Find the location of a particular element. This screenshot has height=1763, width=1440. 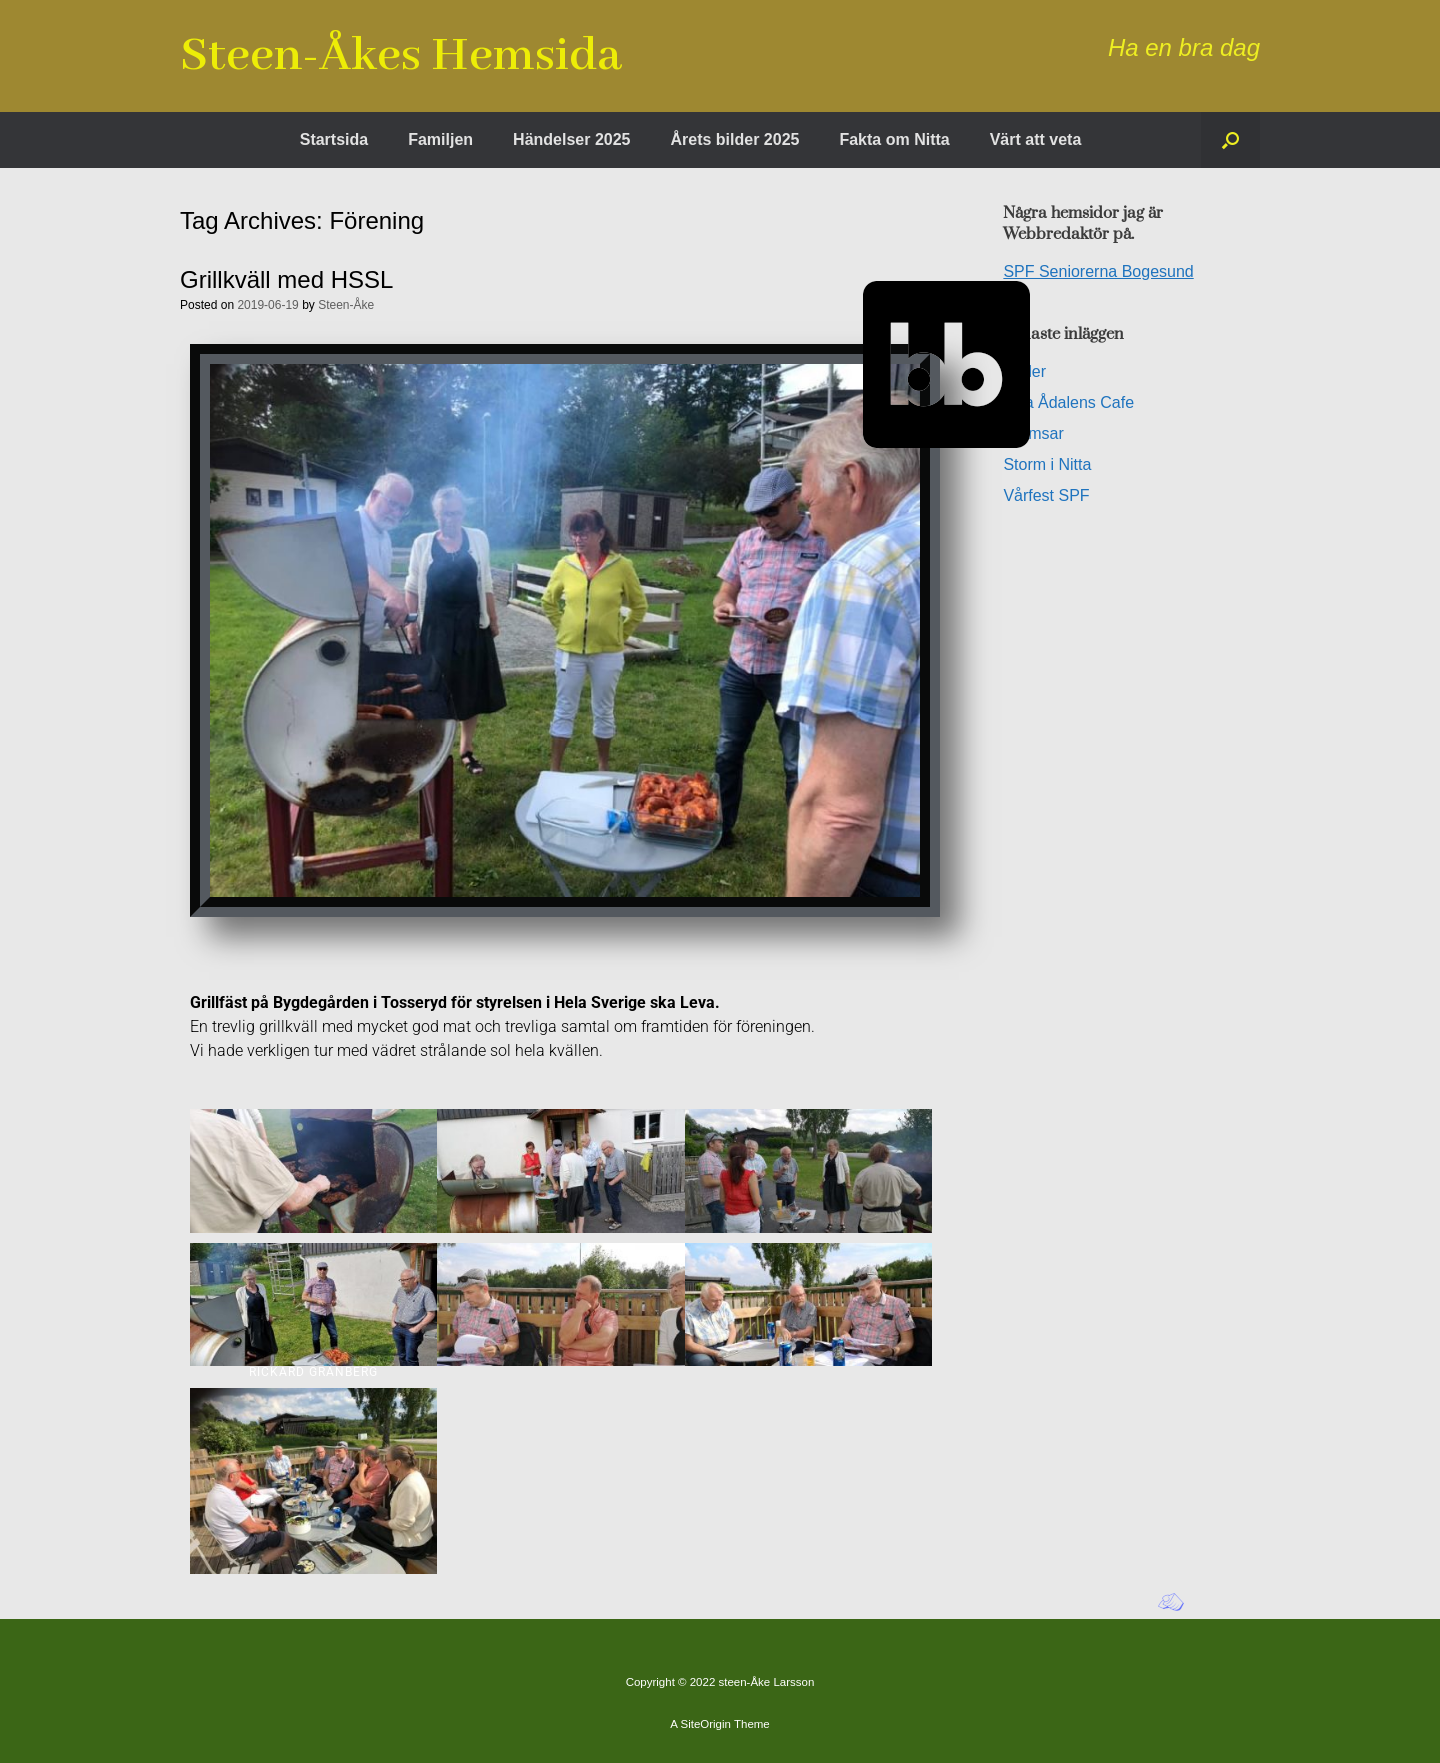

lefthook git hooks manager logo is located at coordinates (1171, 1602).